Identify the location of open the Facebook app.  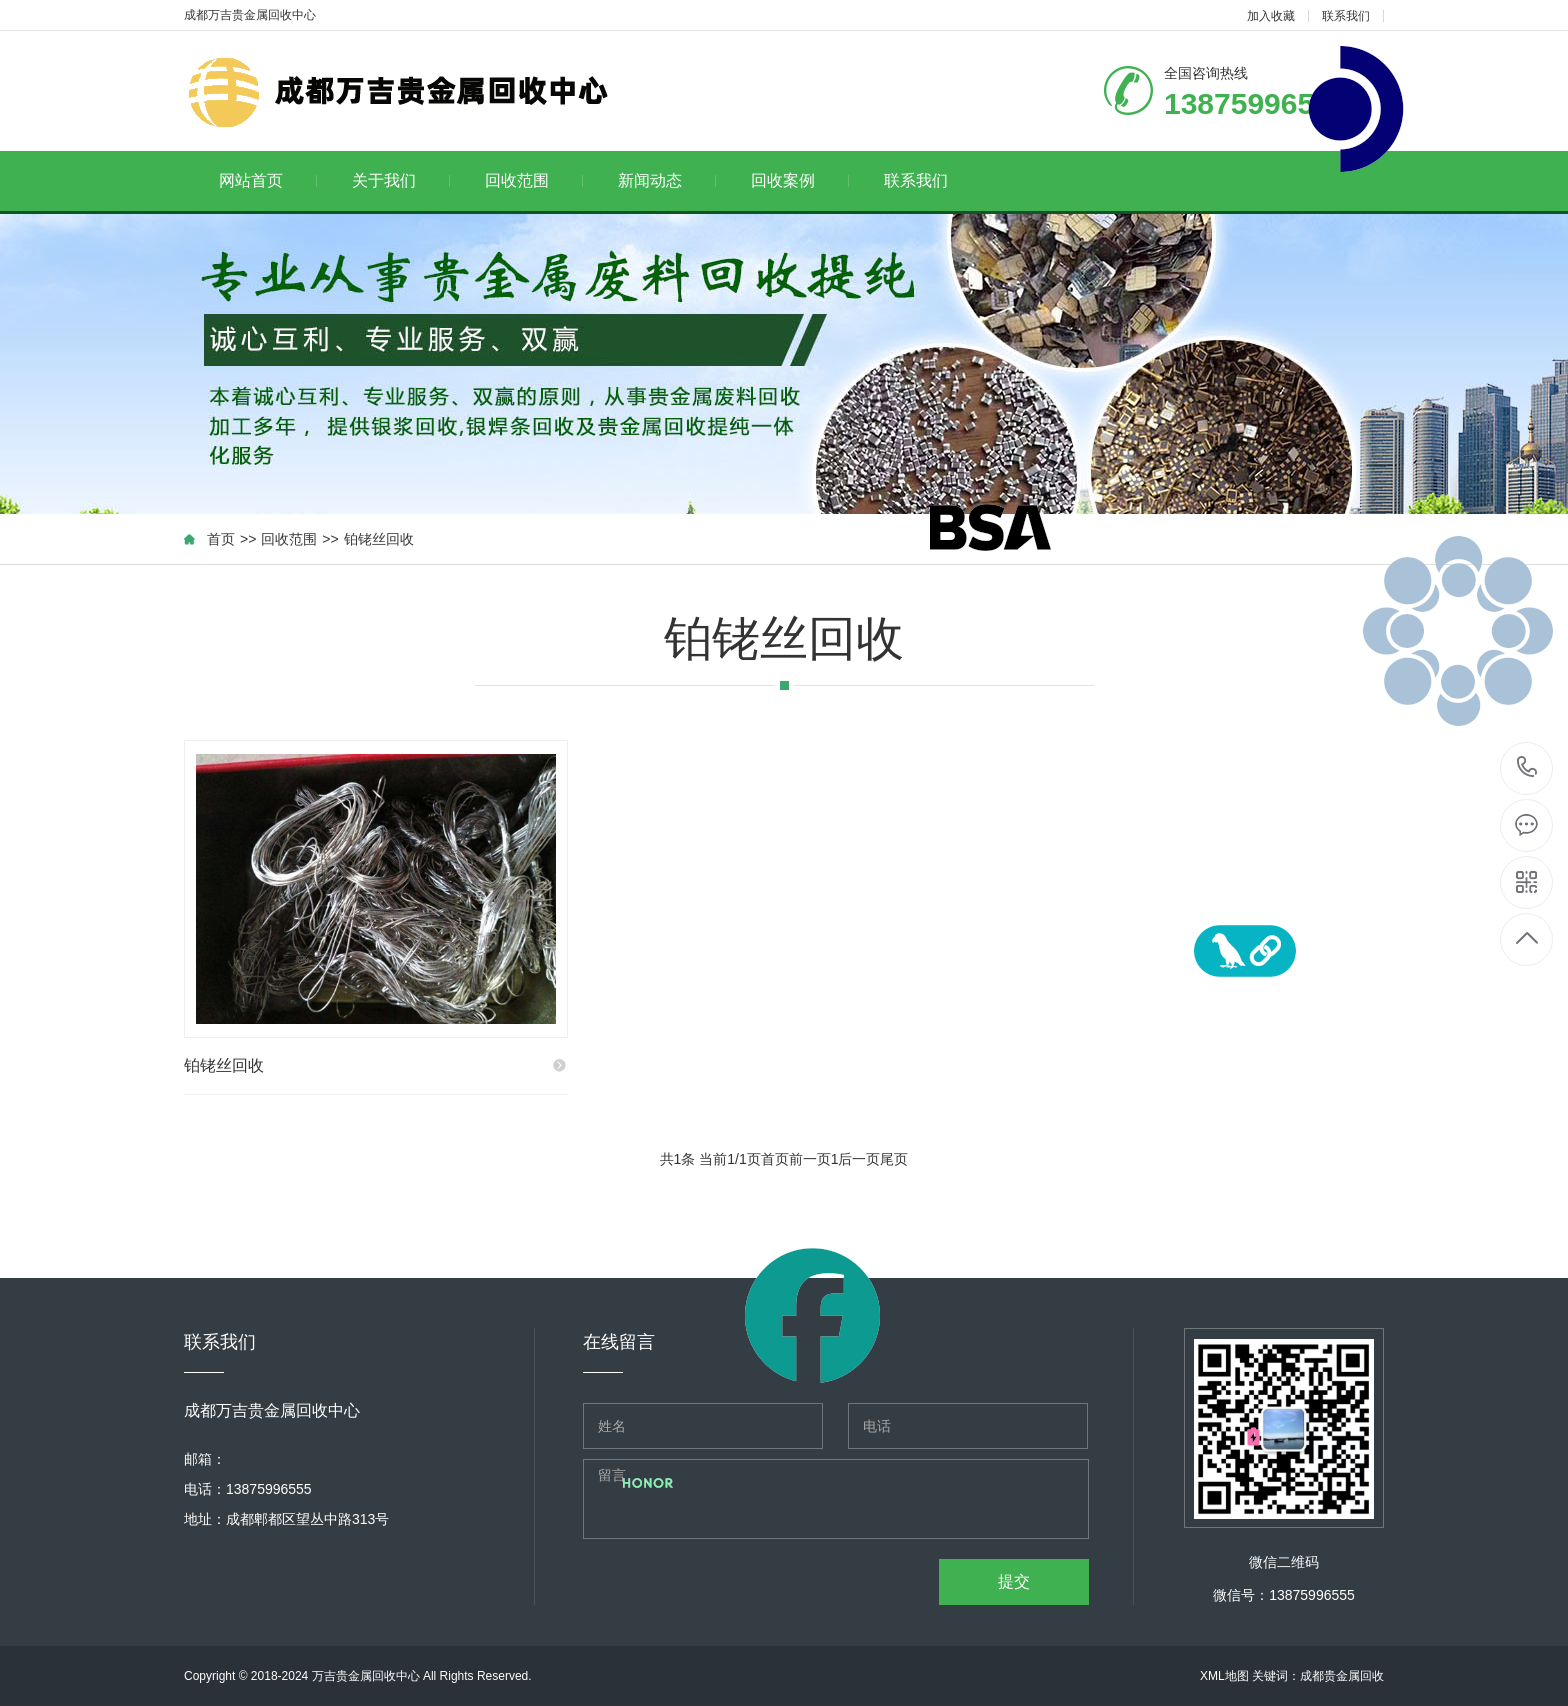
(812, 1315).